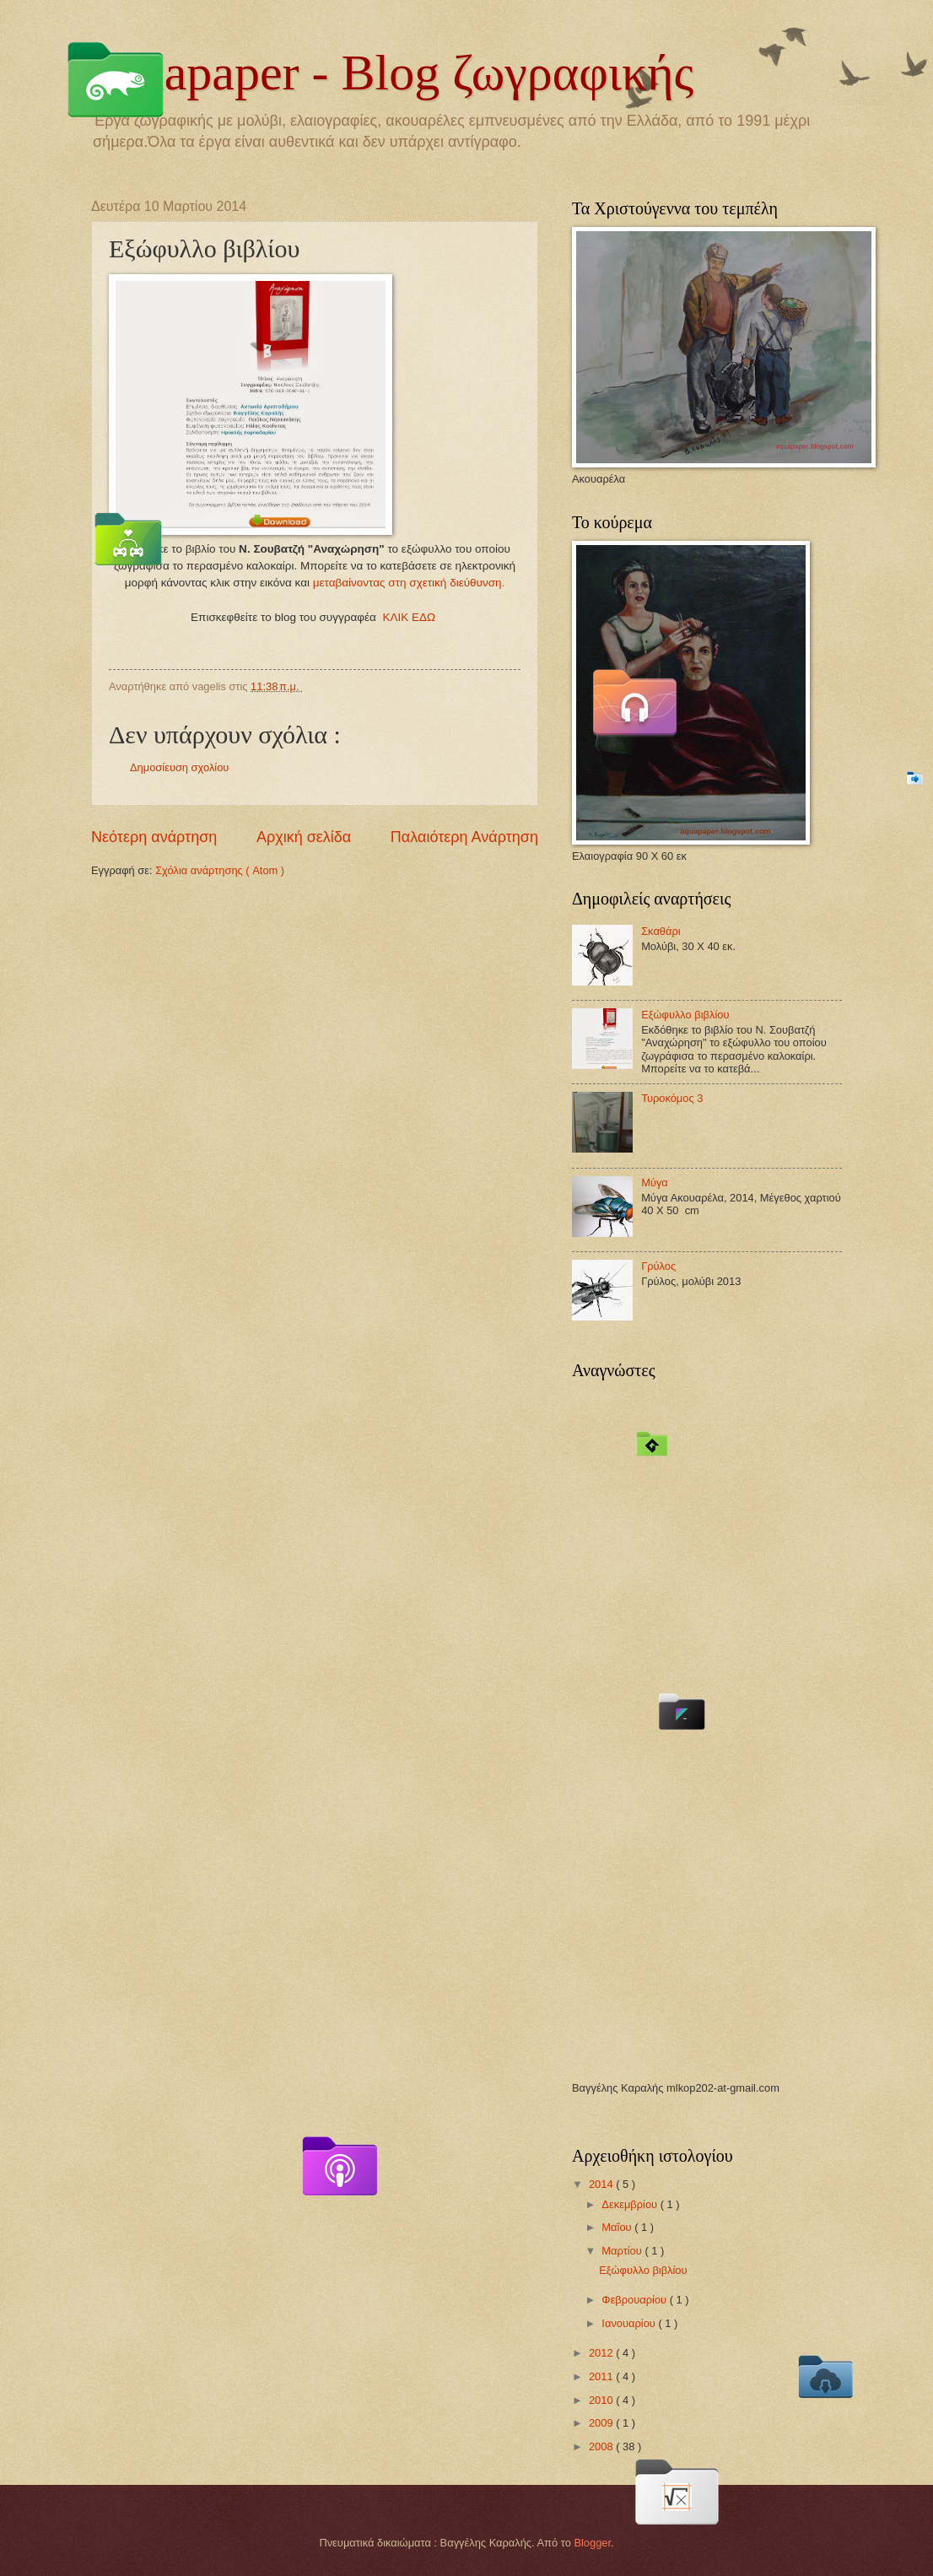  Describe the element at coordinates (677, 2494) in the screenshot. I see `folder containing LibreOffice Math formula files` at that location.